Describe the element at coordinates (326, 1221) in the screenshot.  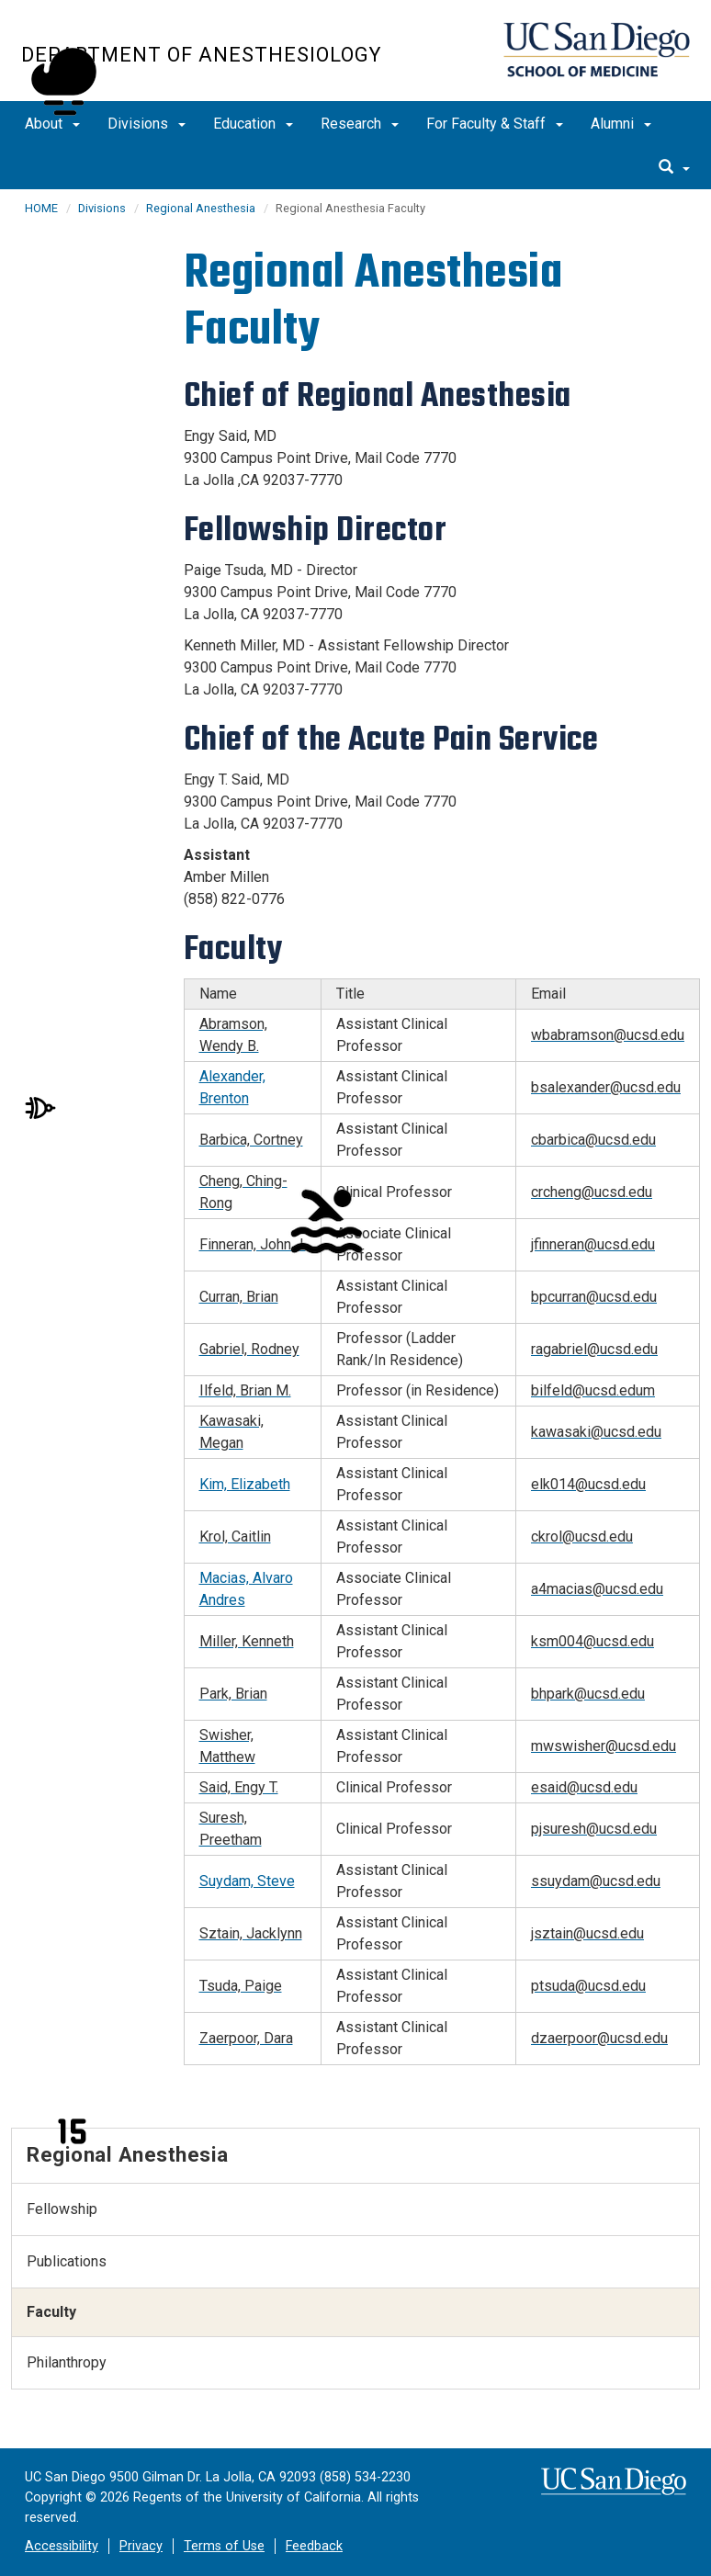
I see `view pool or swimming amenities` at that location.